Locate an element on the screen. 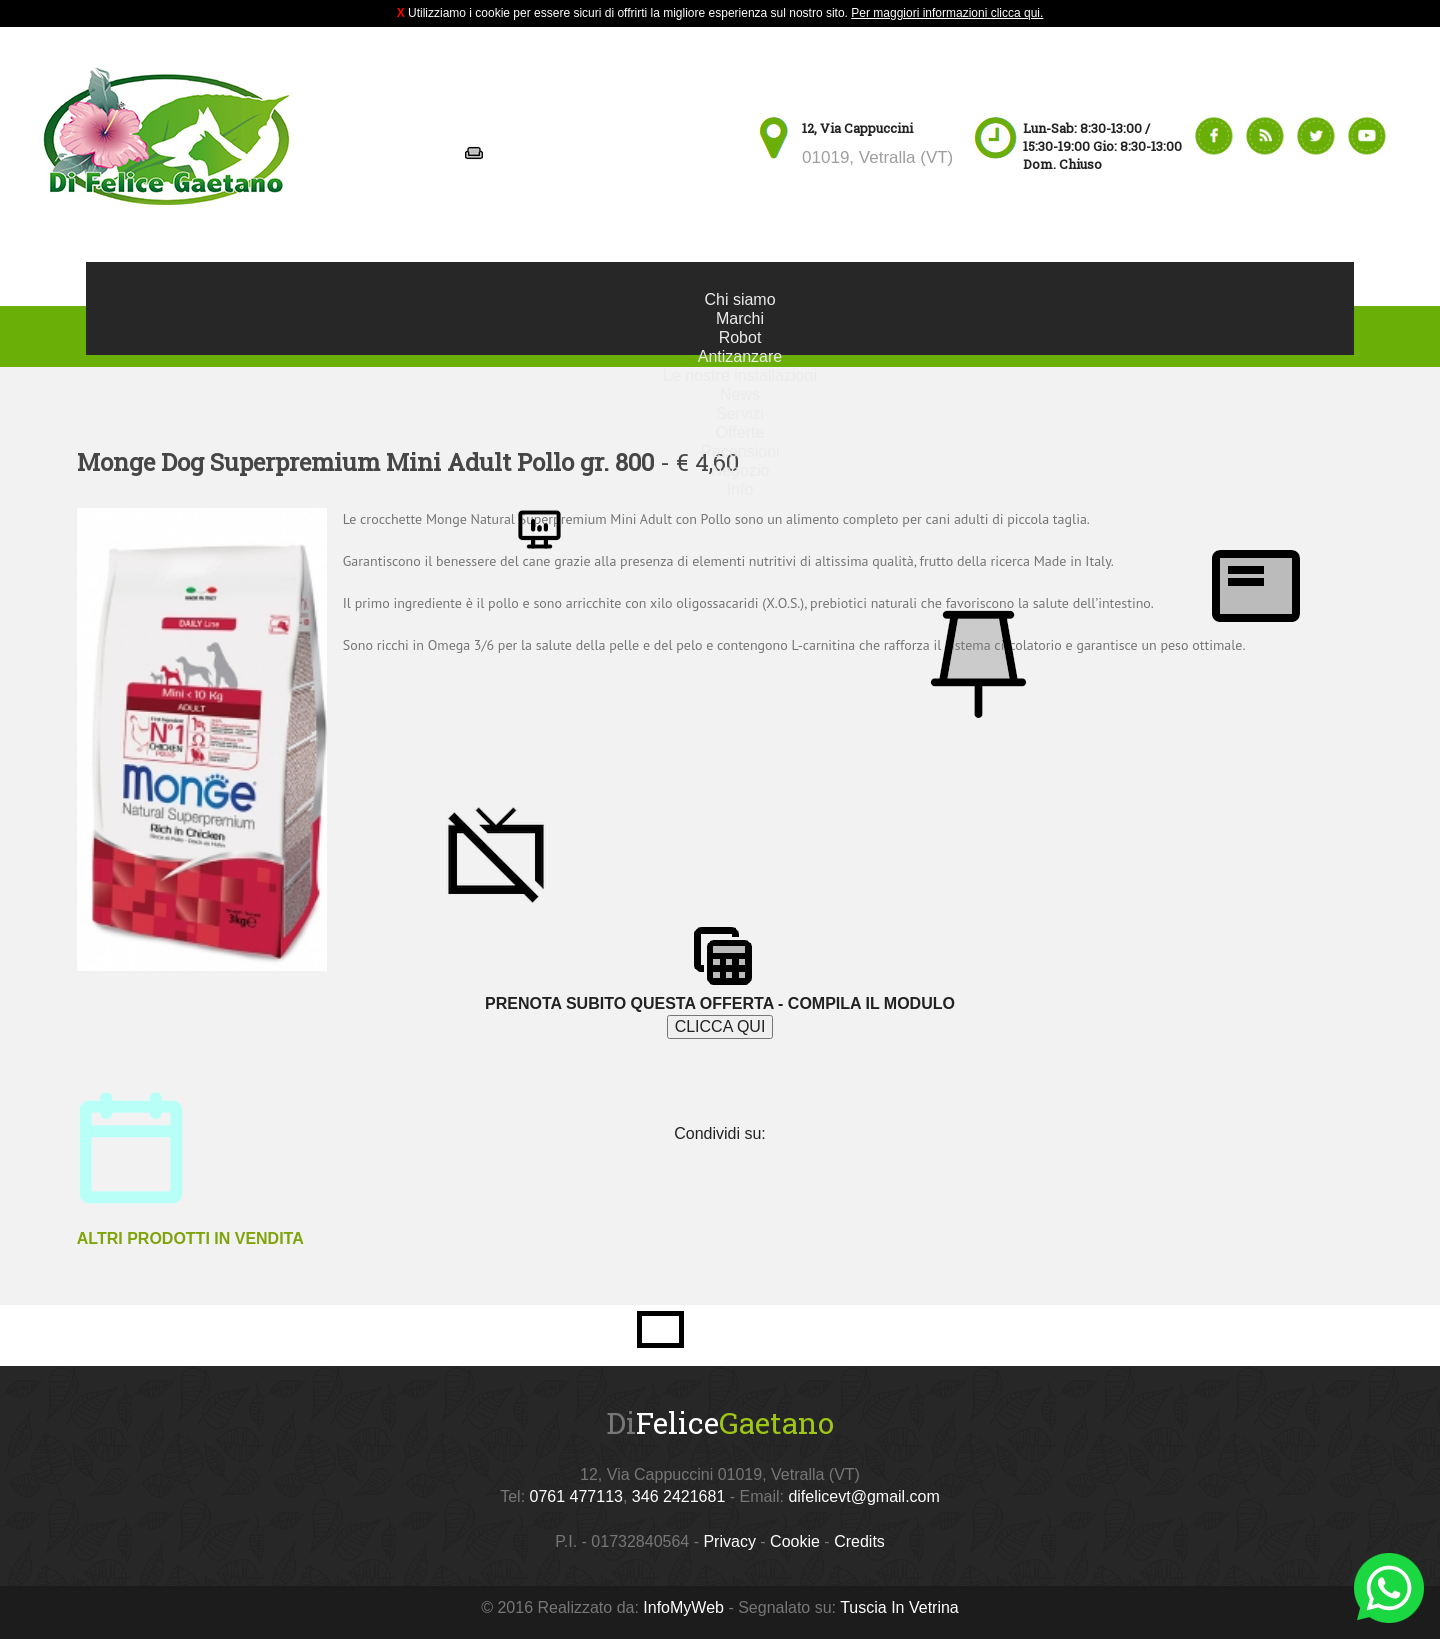 The height and width of the screenshot is (1639, 1440). view featured playlist is located at coordinates (1256, 586).